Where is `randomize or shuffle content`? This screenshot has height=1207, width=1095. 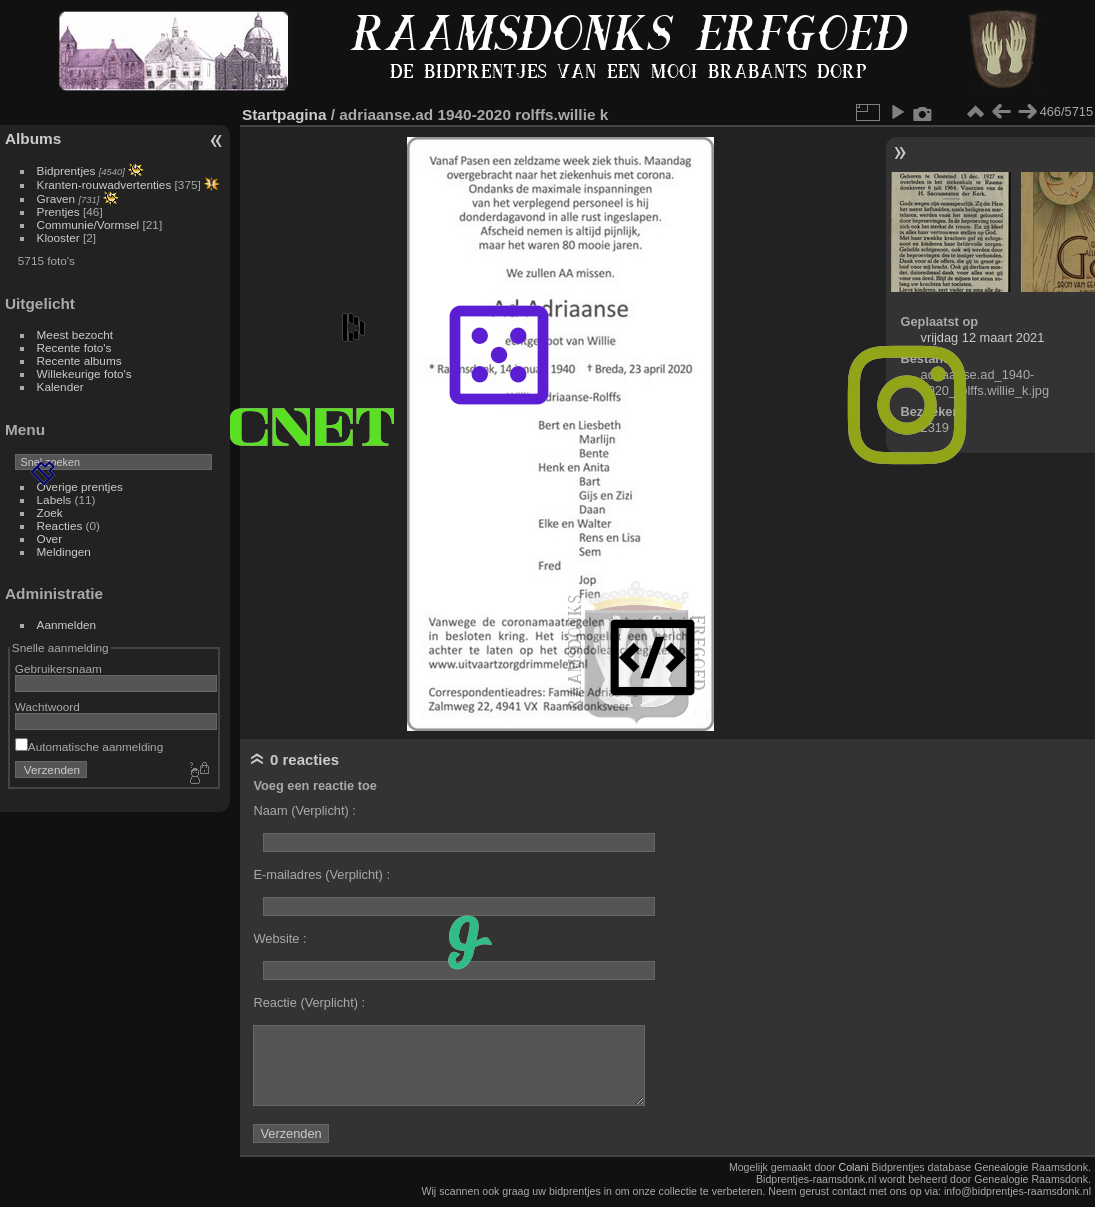
randomize or shuffle content is located at coordinates (499, 355).